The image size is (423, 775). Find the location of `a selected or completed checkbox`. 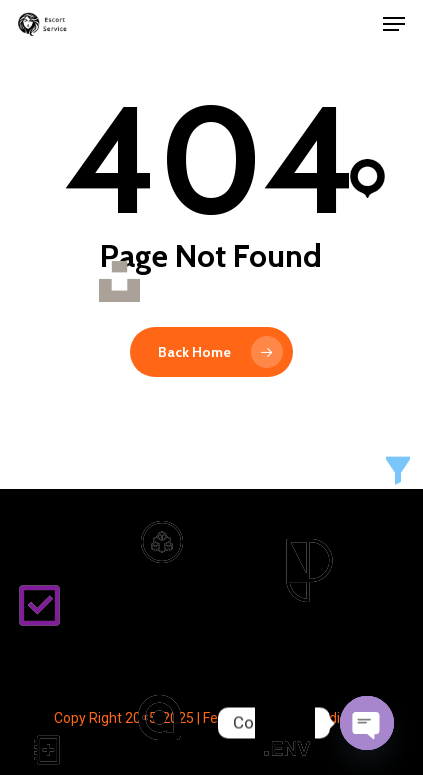

a selected or completed checkbox is located at coordinates (39, 605).